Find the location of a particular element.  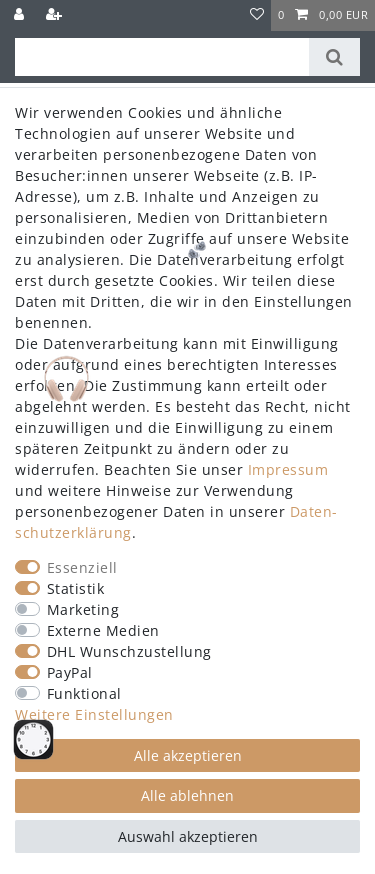

connect bluetooth headphones is located at coordinates (66, 379).